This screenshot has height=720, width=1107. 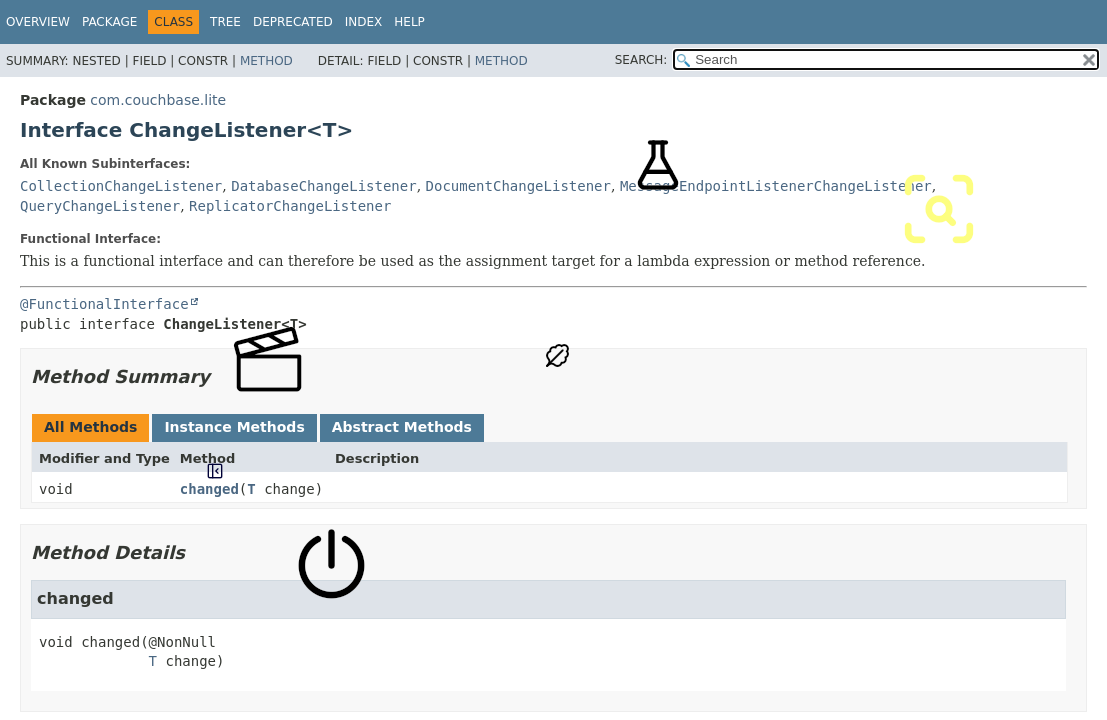 What do you see at coordinates (557, 355) in the screenshot?
I see `view vegetarian or plant-based options` at bounding box center [557, 355].